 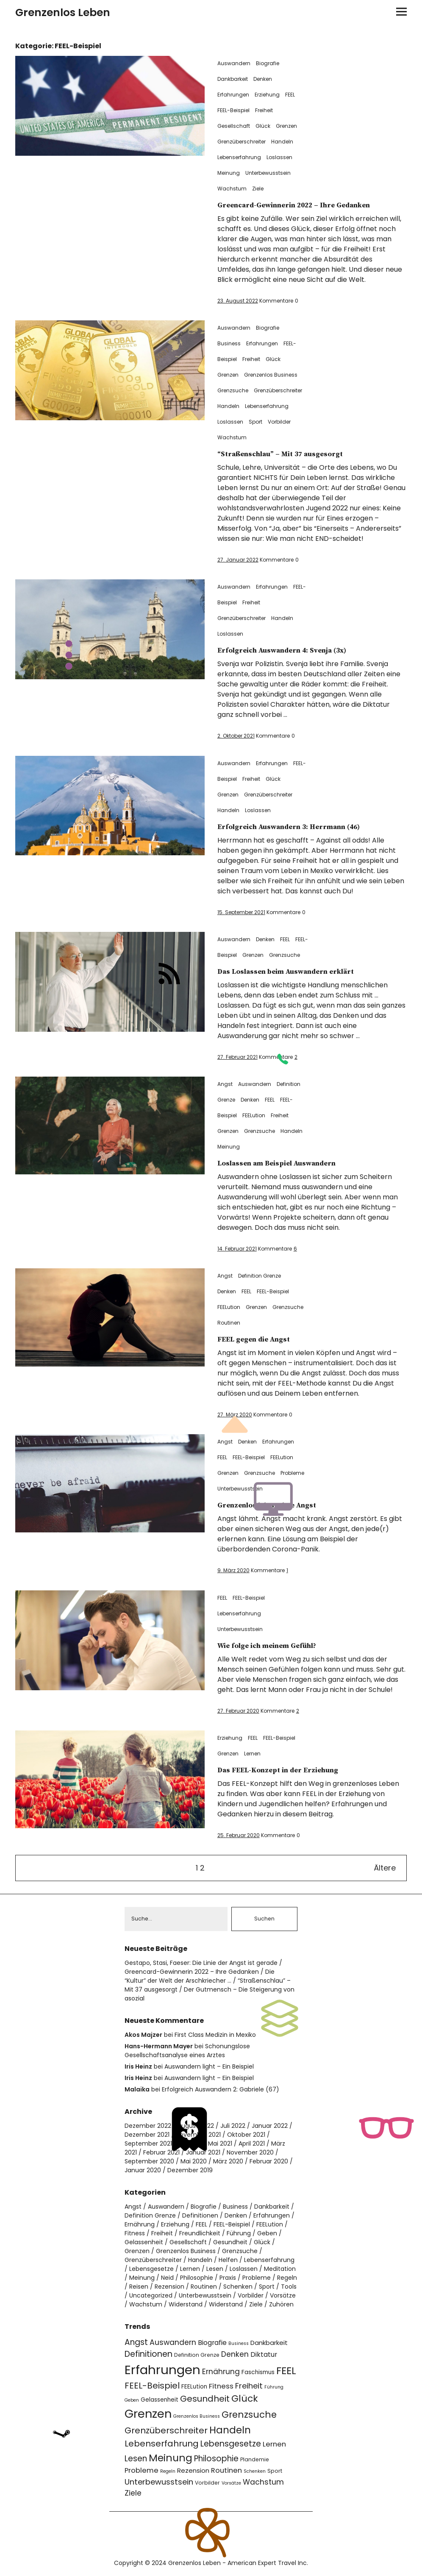 What do you see at coordinates (69, 655) in the screenshot?
I see `open more options menu` at bounding box center [69, 655].